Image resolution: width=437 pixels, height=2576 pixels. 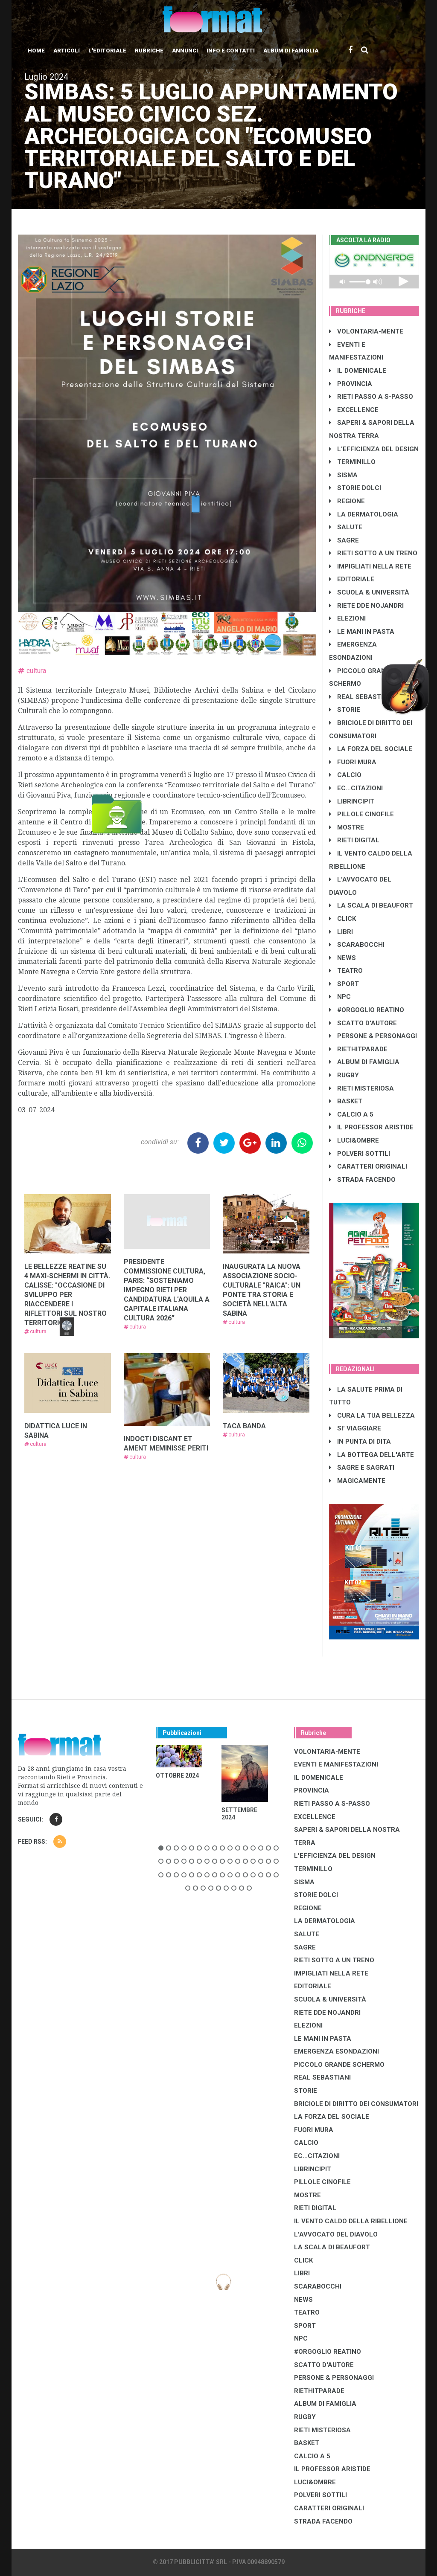 What do you see at coordinates (117, 815) in the screenshot?
I see `open folder for VR or augmented reality projects` at bounding box center [117, 815].